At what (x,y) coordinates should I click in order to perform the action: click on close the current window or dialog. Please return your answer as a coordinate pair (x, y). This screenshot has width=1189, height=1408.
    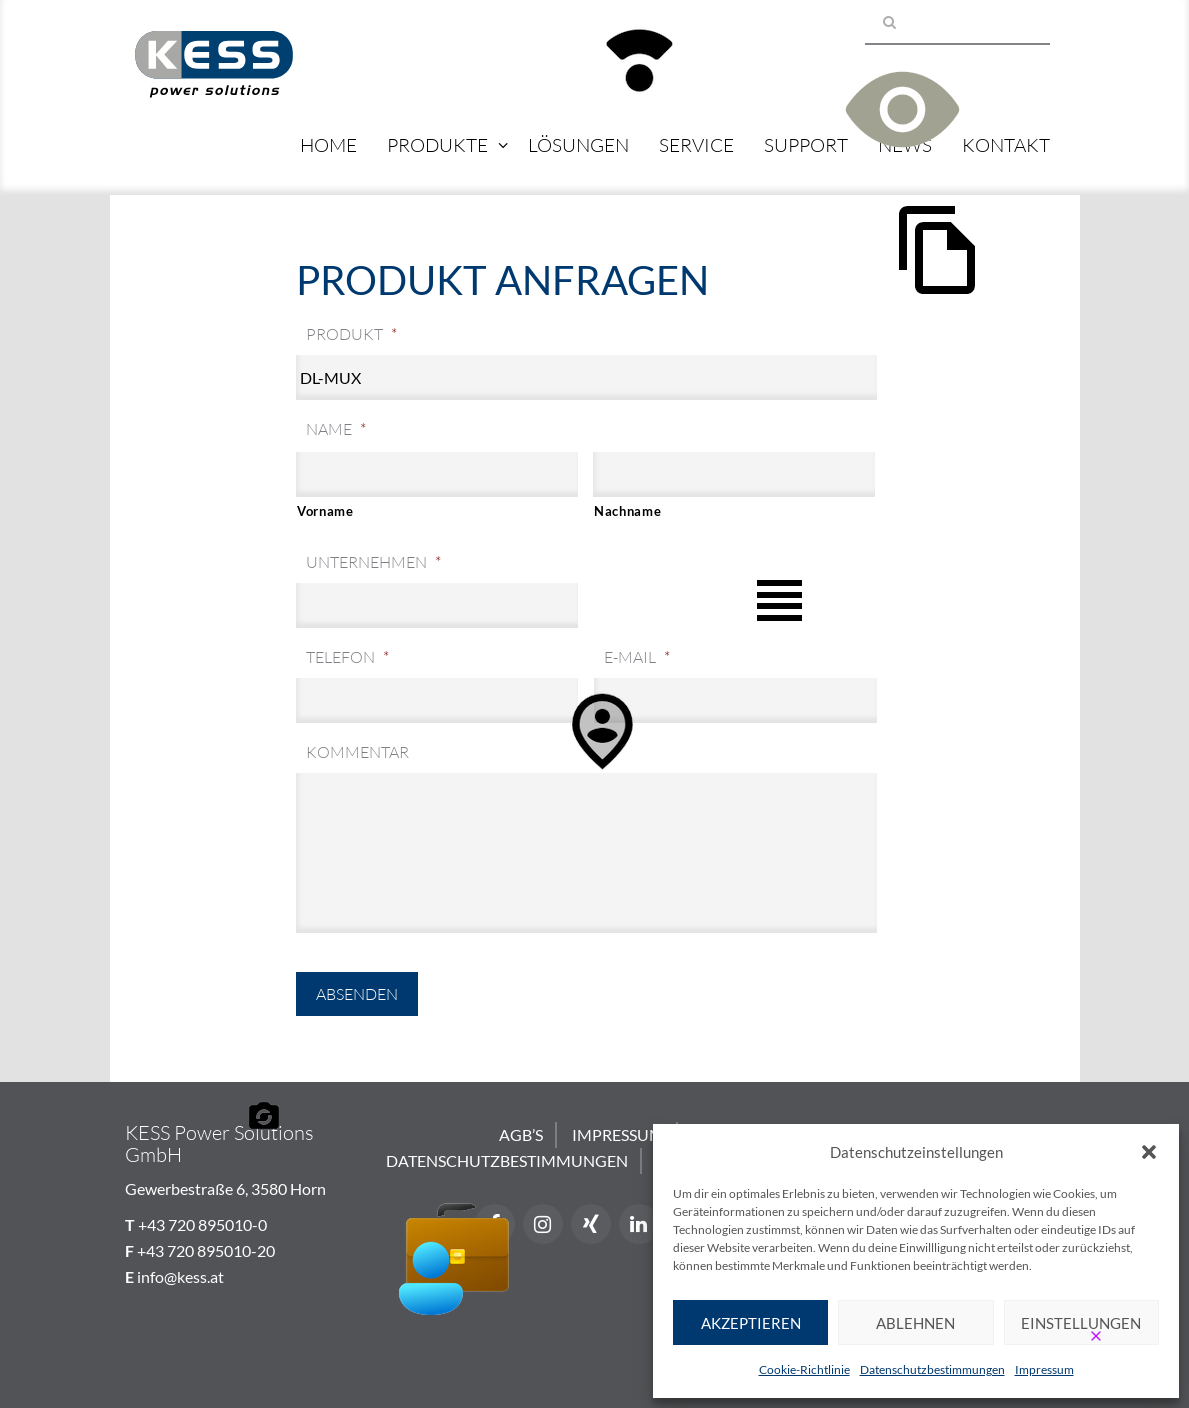
    Looking at the image, I should click on (1096, 1336).